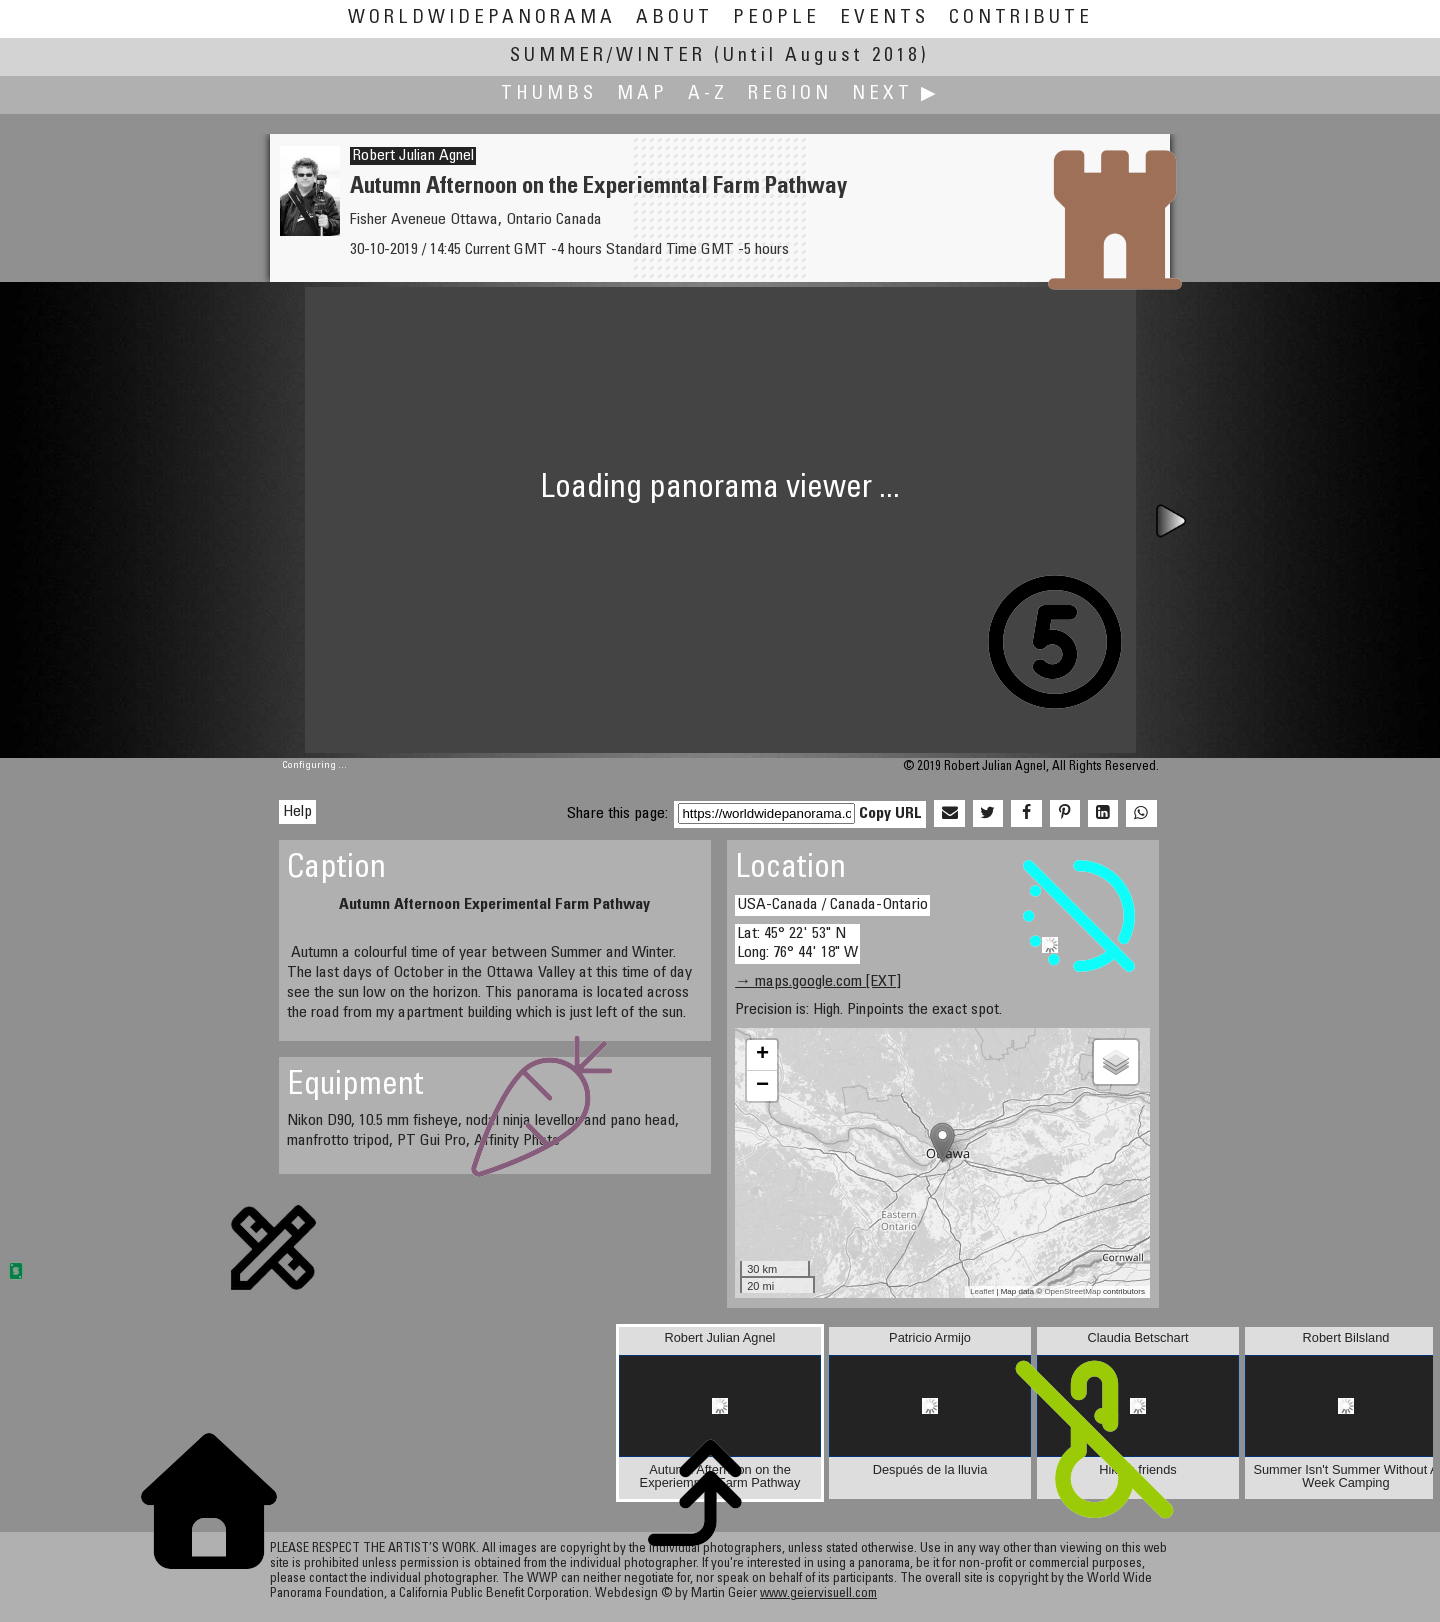 The height and width of the screenshot is (1622, 1440). What do you see at coordinates (16, 1271) in the screenshot?
I see `select the five card in a card game` at bounding box center [16, 1271].